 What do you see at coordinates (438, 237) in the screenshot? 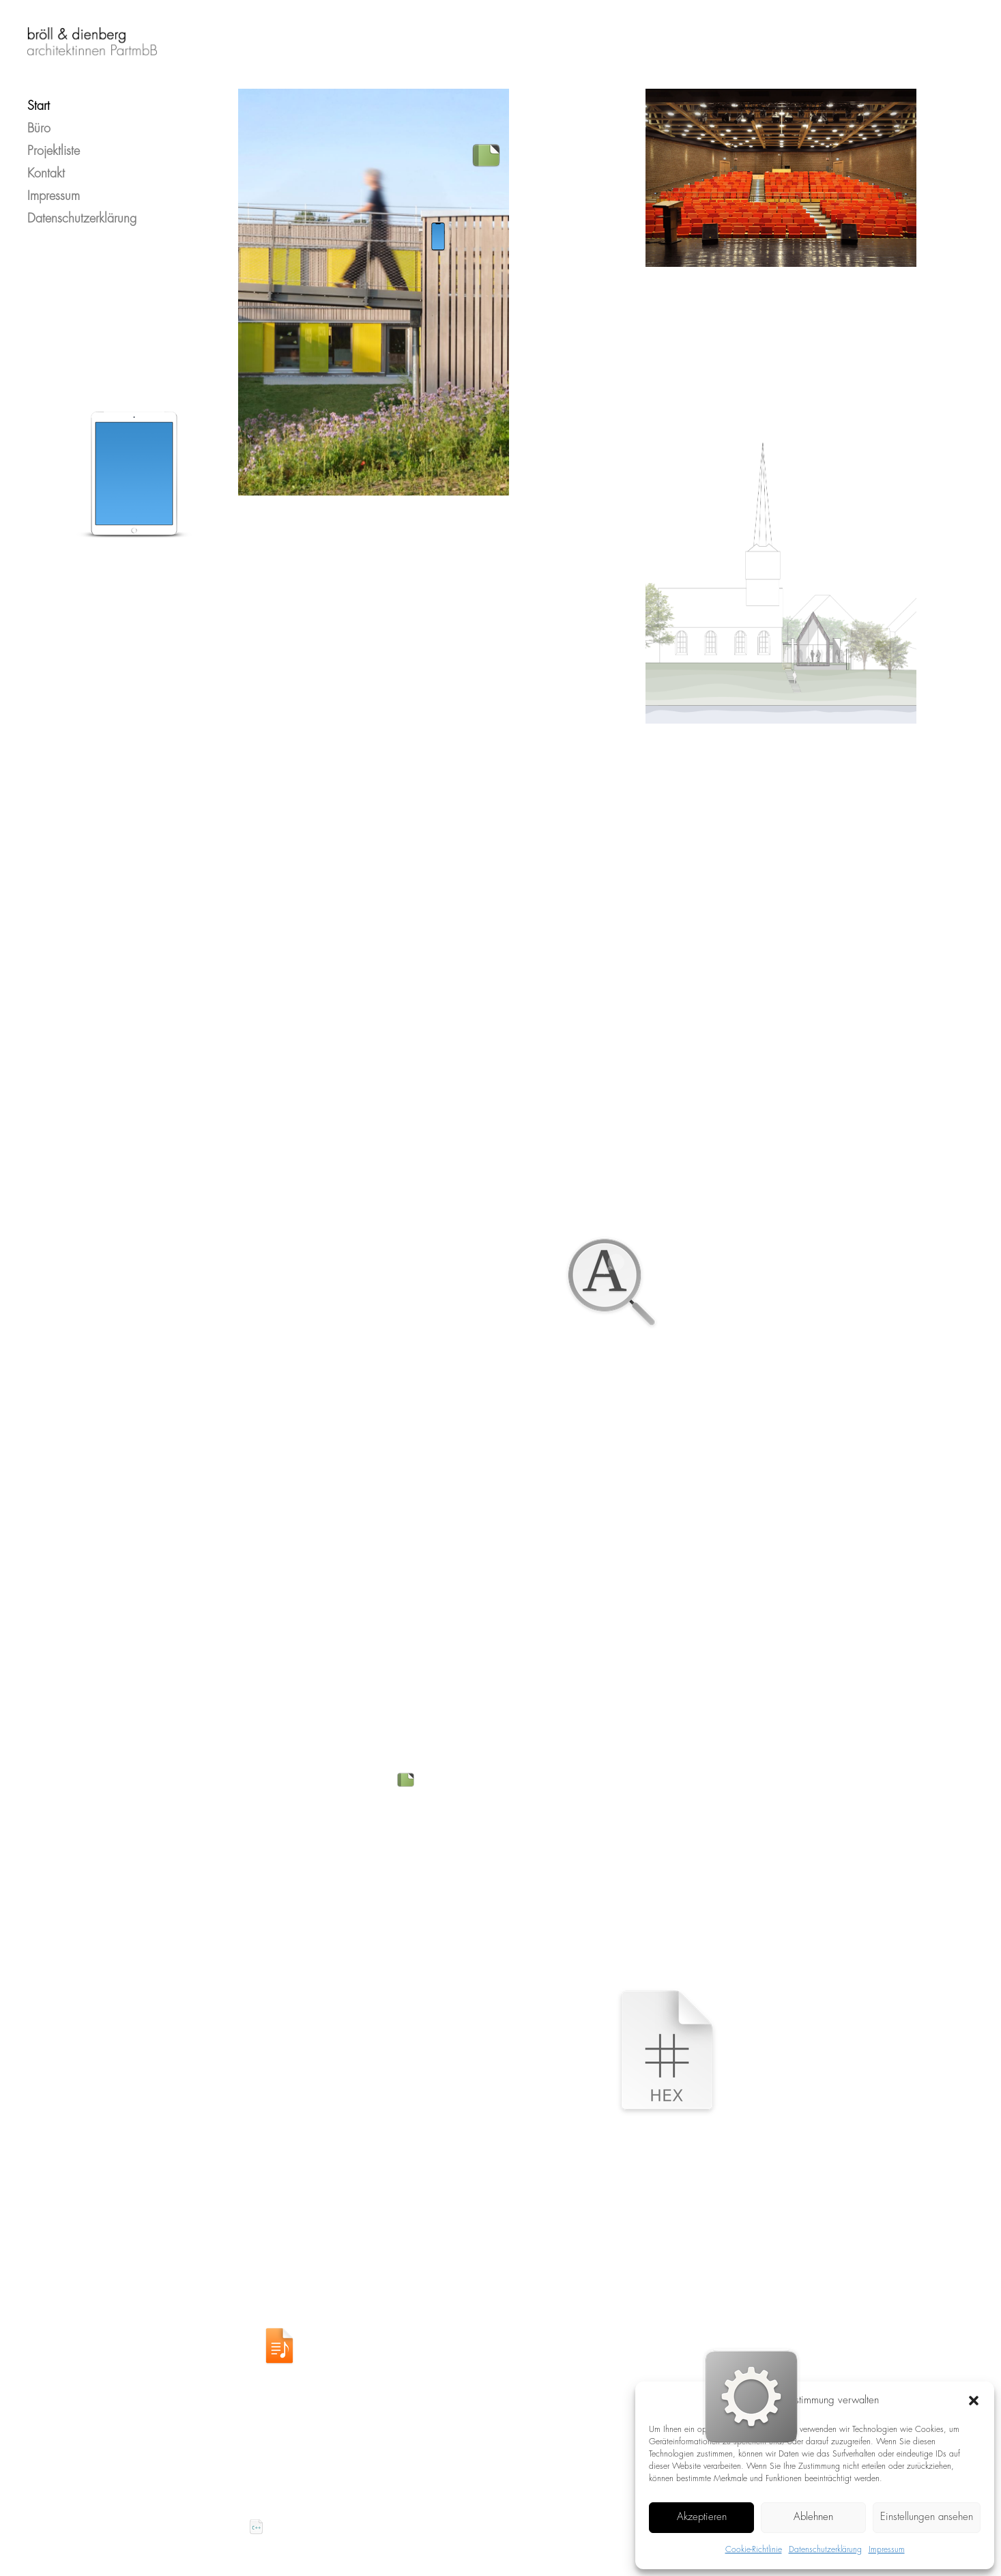
I see `indicates a connected iPhone device` at bounding box center [438, 237].